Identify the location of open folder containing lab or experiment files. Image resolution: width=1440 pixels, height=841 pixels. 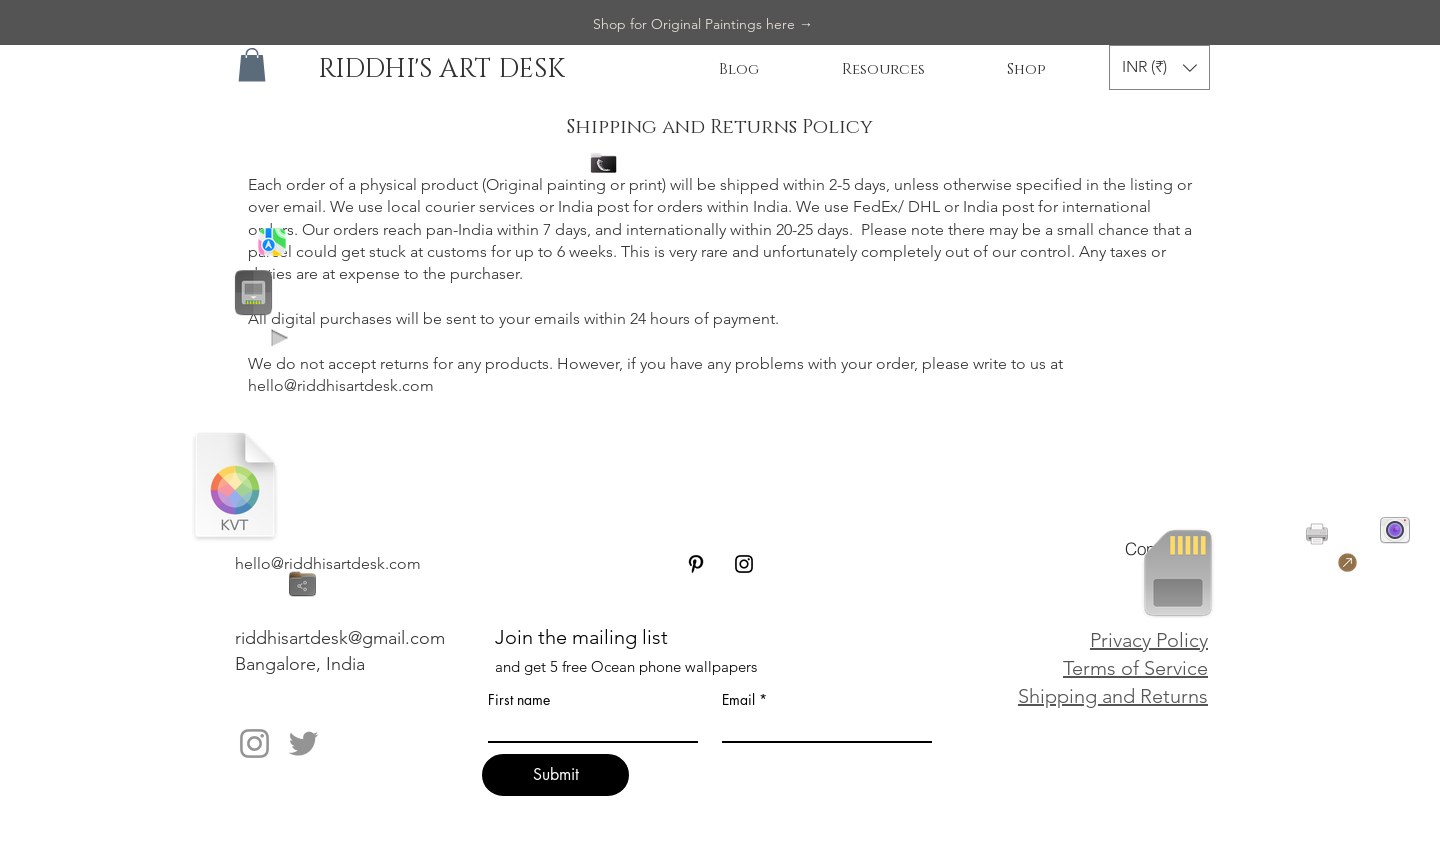
(603, 163).